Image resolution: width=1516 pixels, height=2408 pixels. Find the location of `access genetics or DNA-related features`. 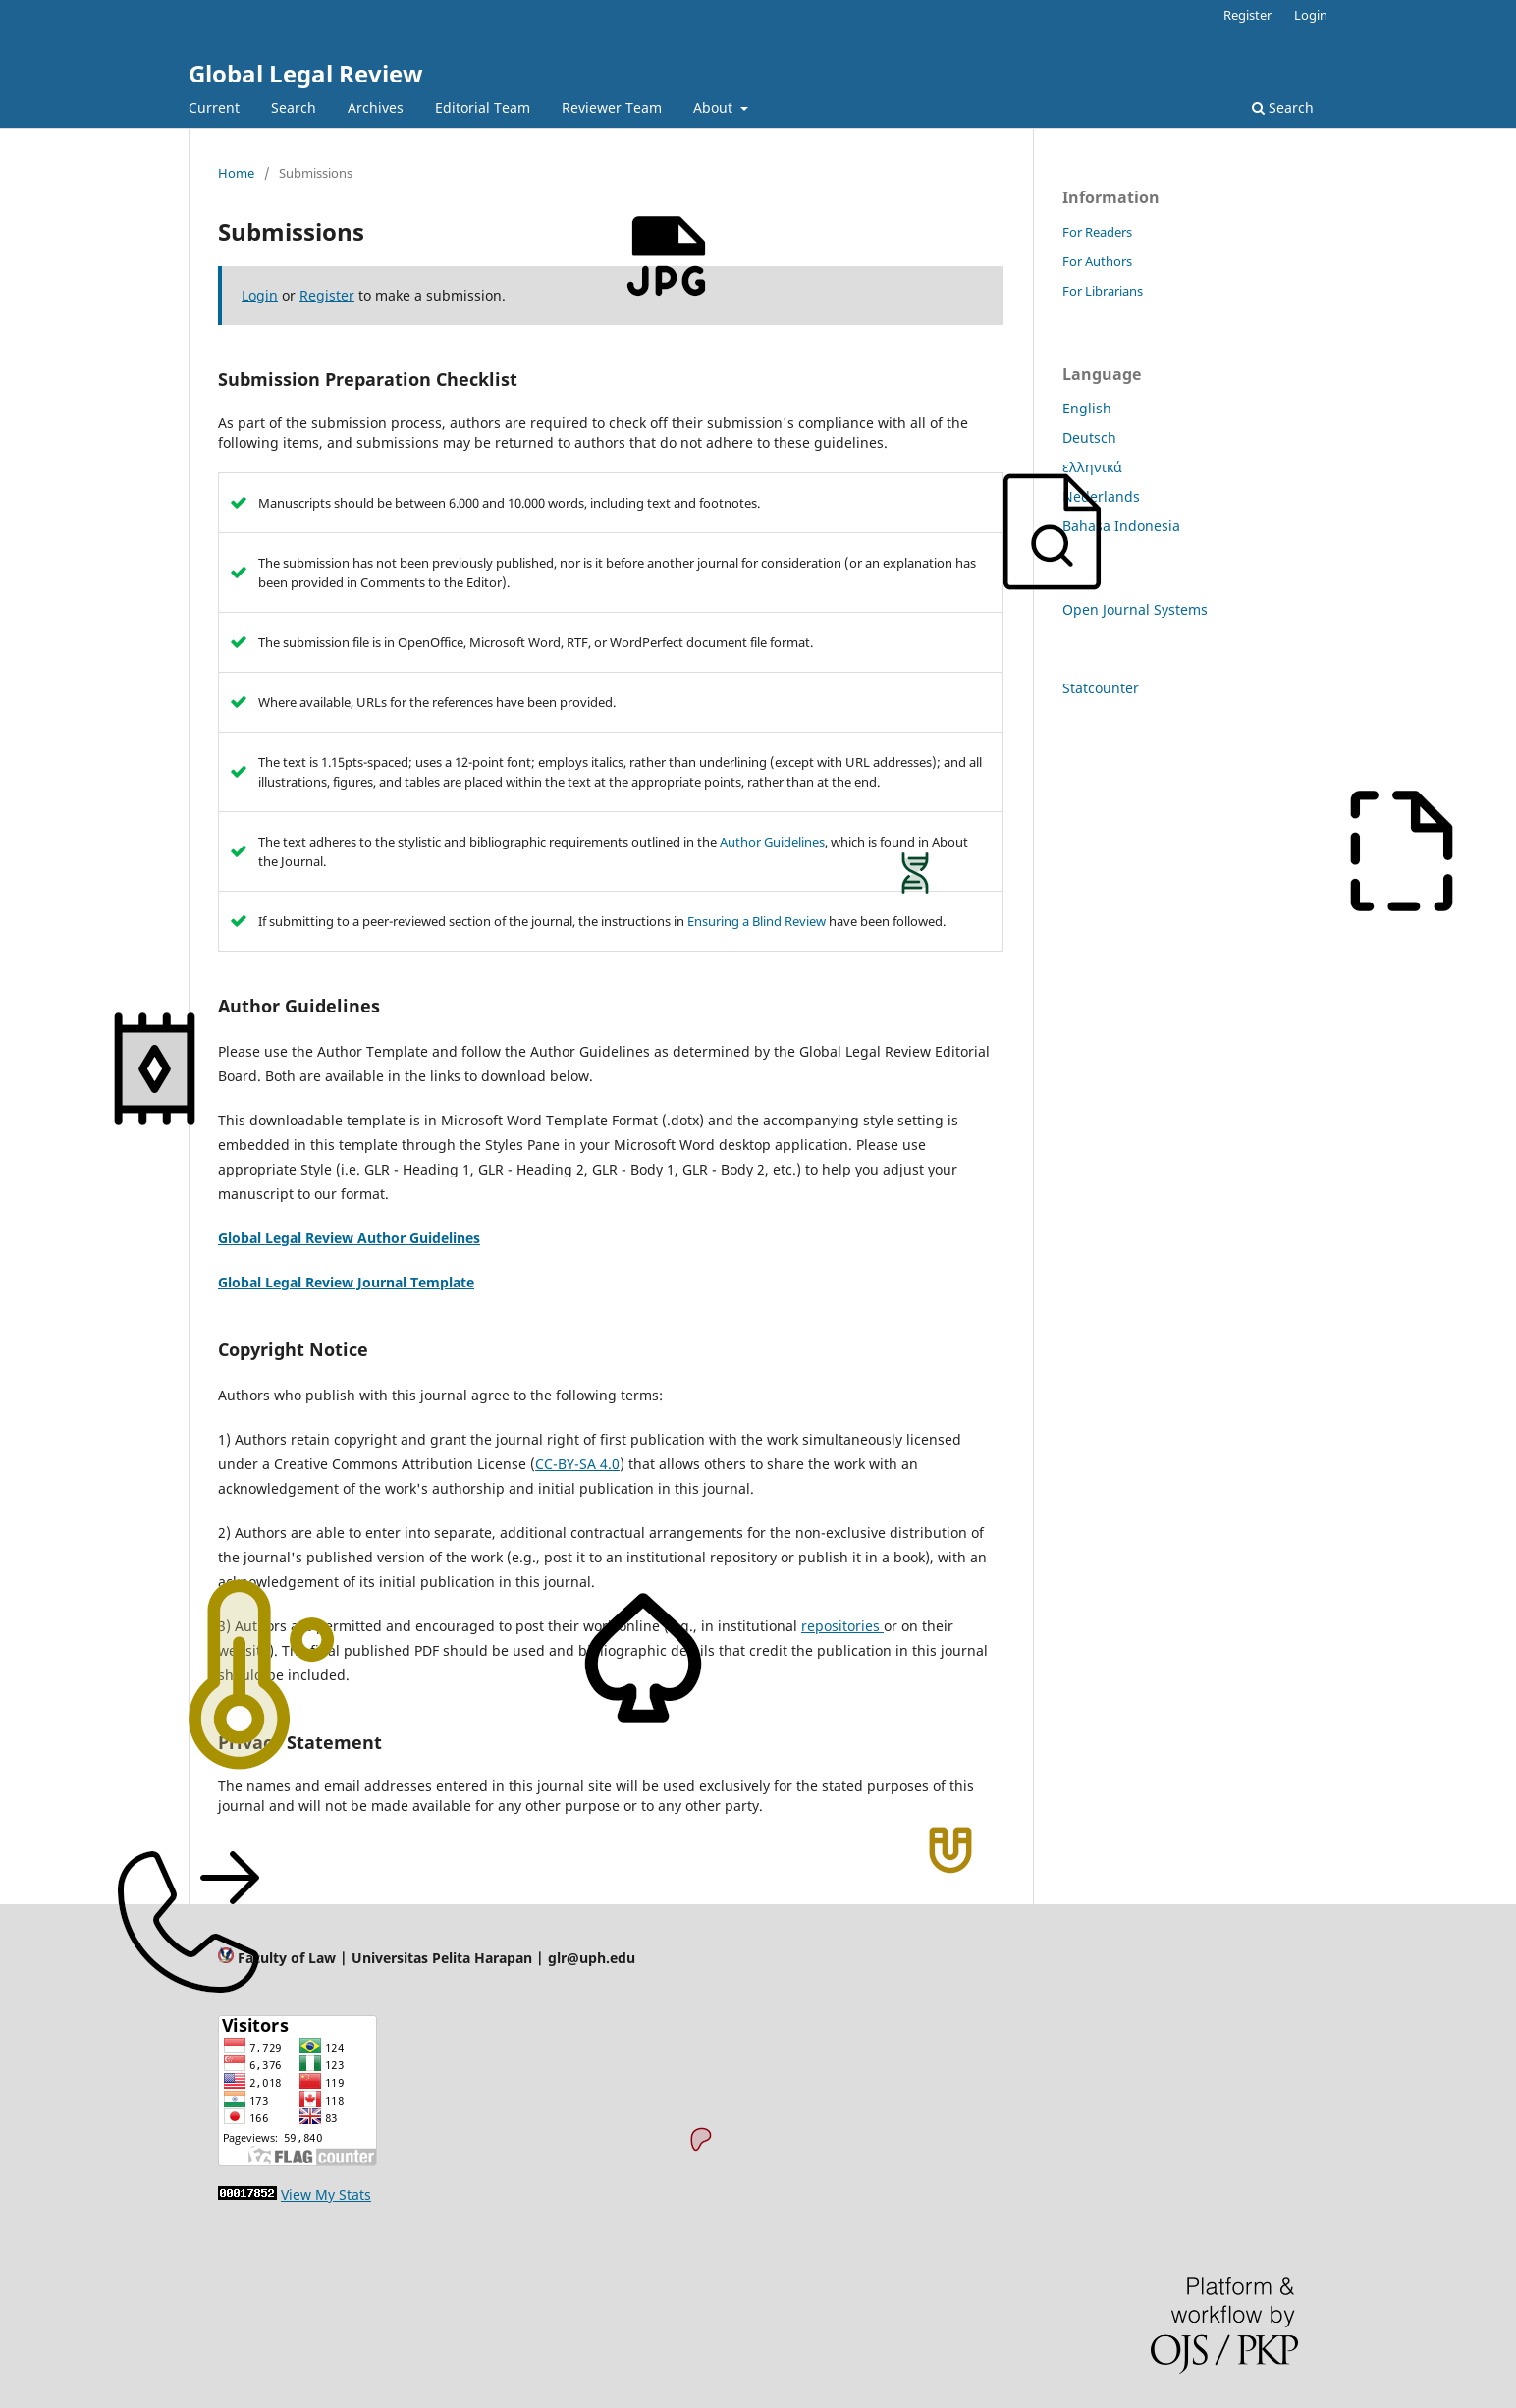

access genetics or DNA-related features is located at coordinates (915, 873).